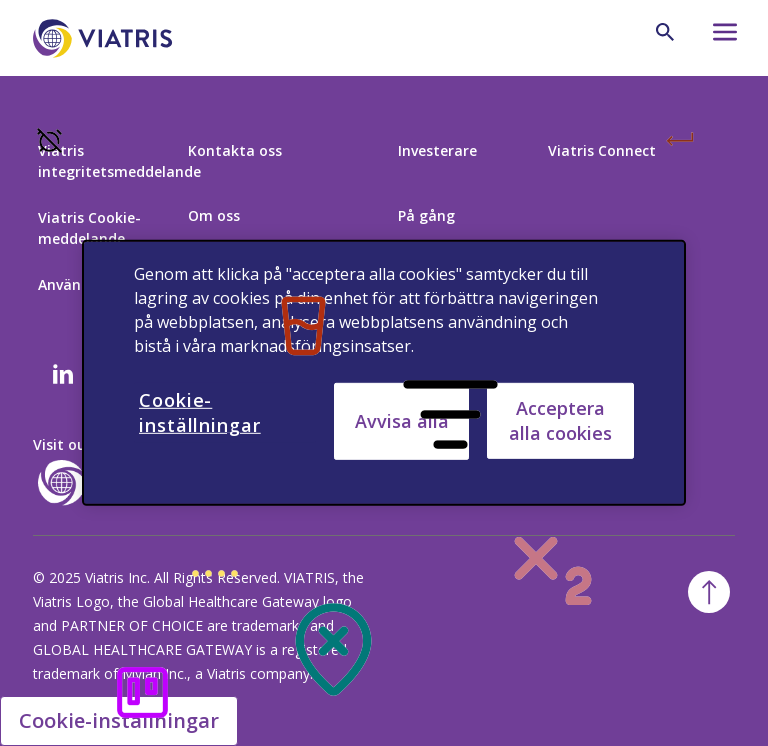 This screenshot has height=746, width=768. I want to click on track your daily water intake, so click(303, 324).